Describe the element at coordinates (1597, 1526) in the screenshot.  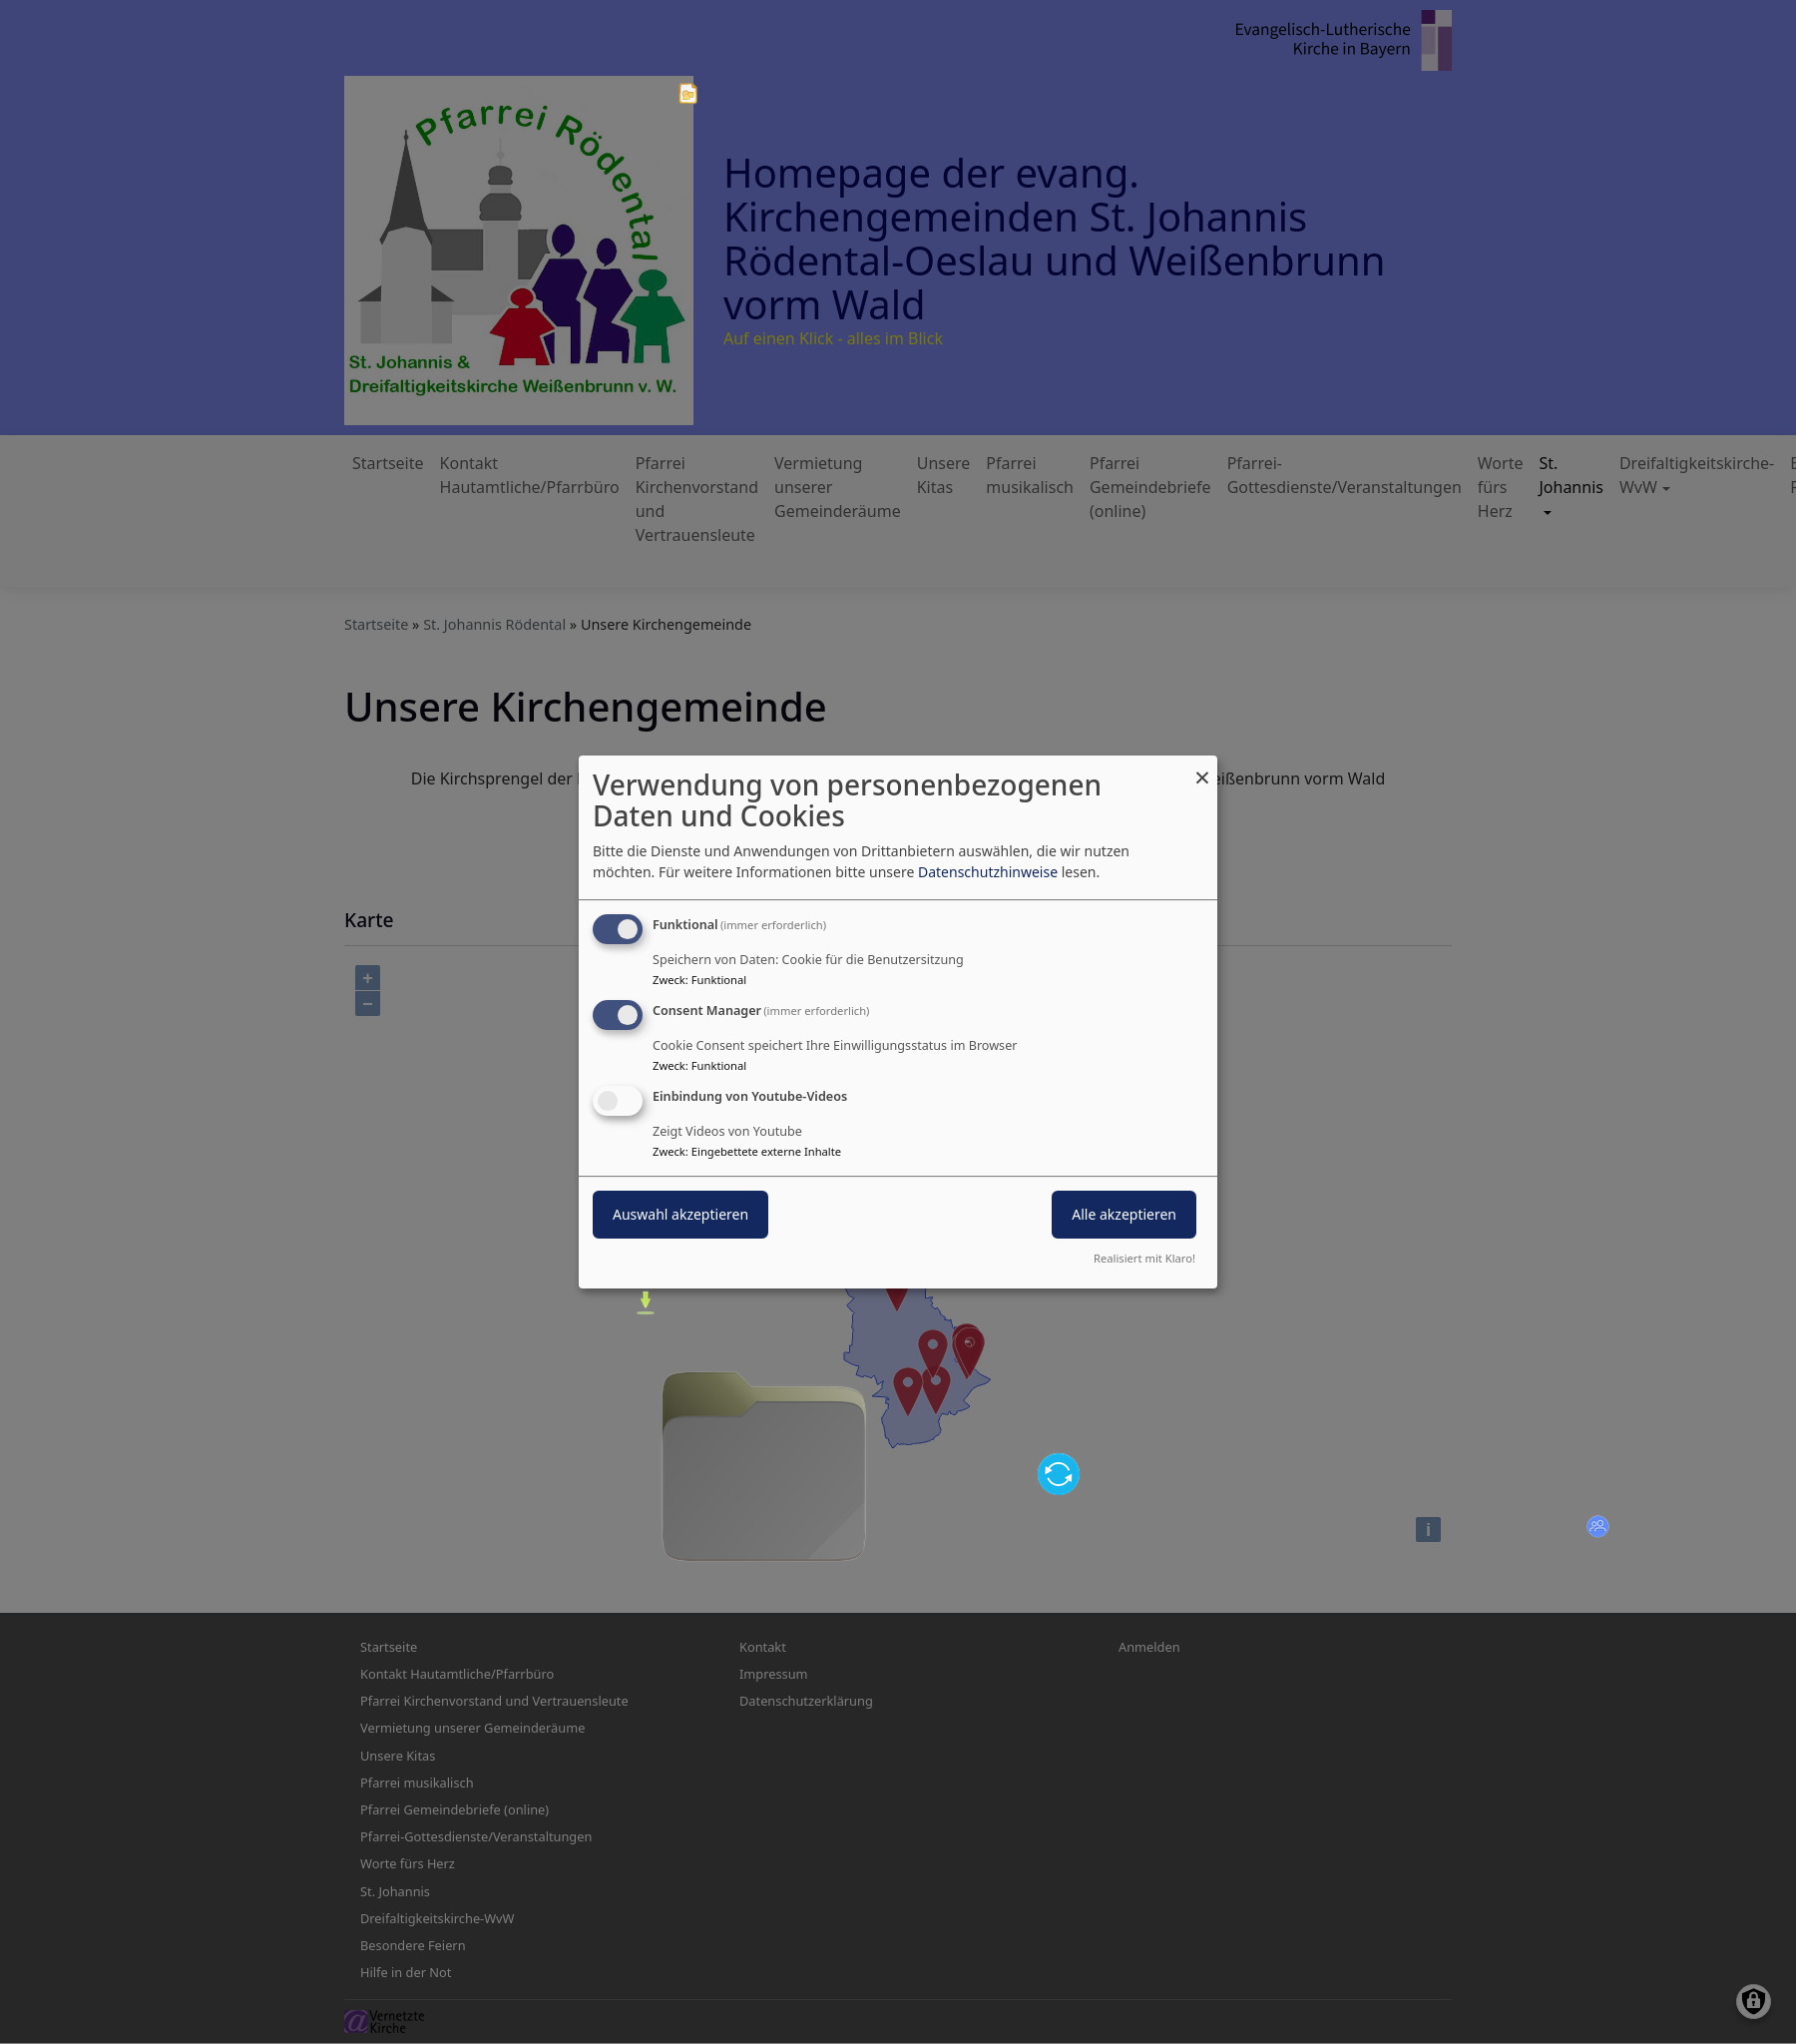
I see `switch between user accounts` at that location.